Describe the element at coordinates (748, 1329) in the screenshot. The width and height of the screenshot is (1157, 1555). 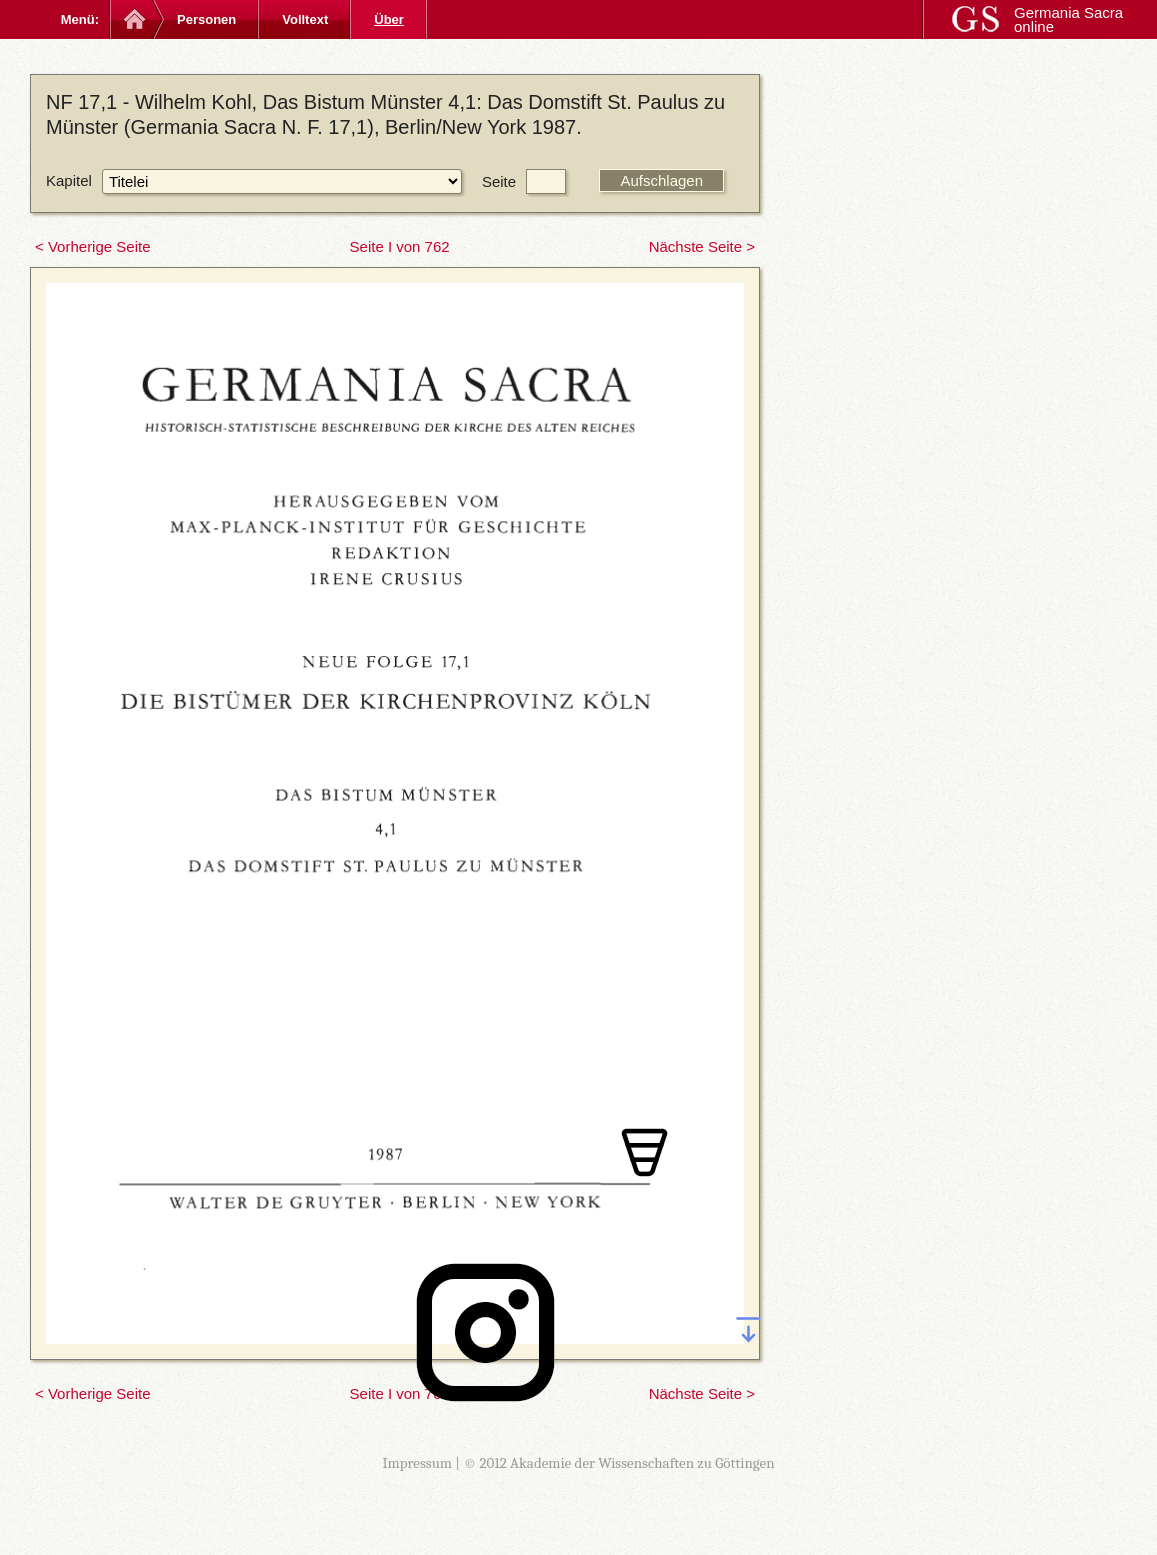
I see `download file or content` at that location.